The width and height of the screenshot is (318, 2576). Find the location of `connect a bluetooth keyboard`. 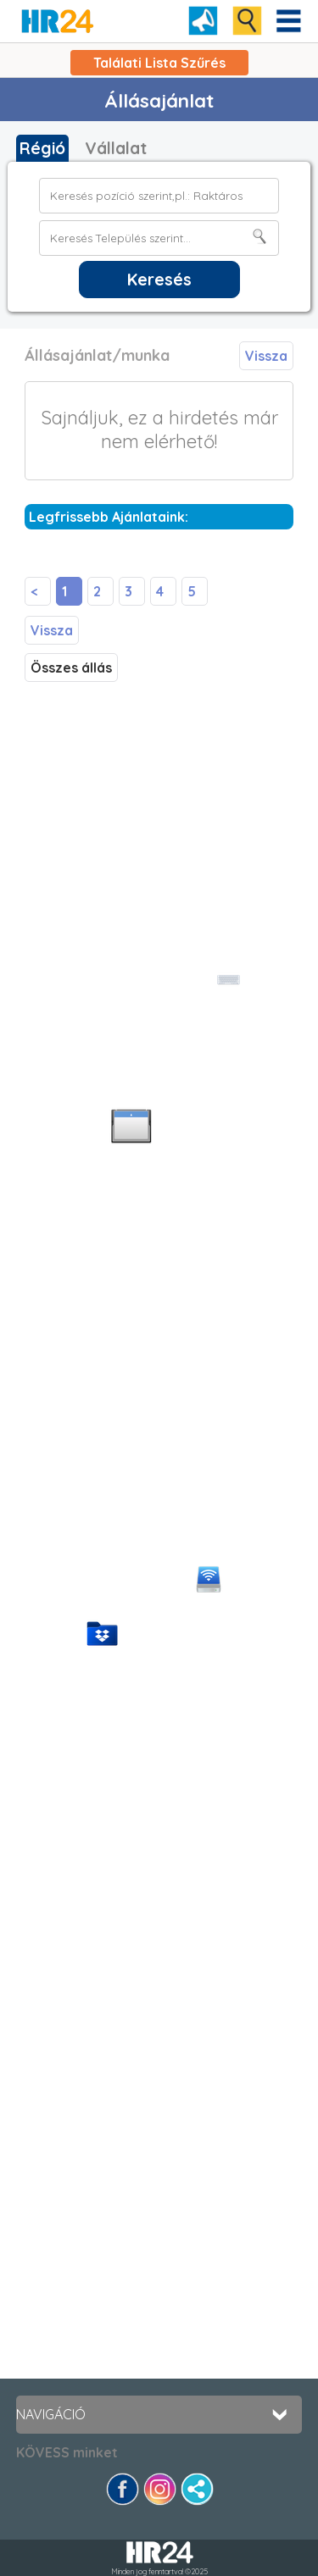

connect a bluetooth keyboard is located at coordinates (228, 979).